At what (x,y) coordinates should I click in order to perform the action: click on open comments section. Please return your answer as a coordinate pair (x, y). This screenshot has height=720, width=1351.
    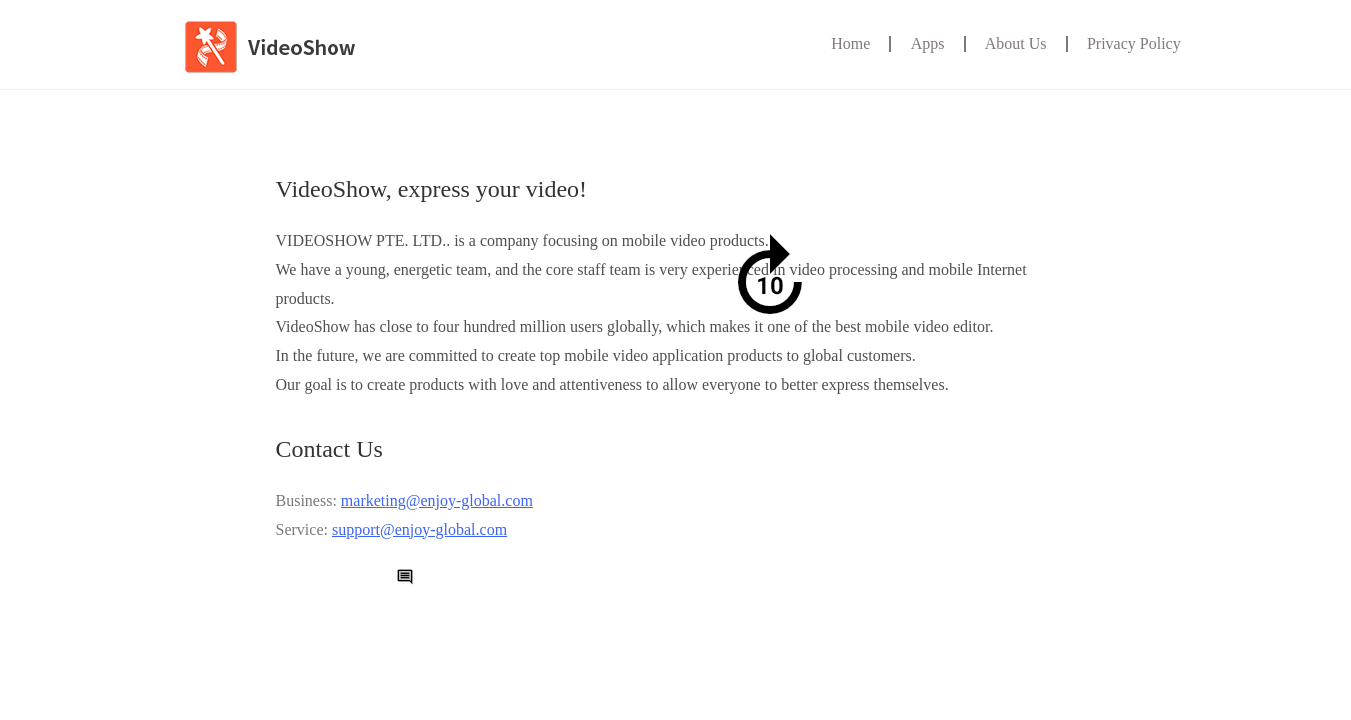
    Looking at the image, I should click on (405, 577).